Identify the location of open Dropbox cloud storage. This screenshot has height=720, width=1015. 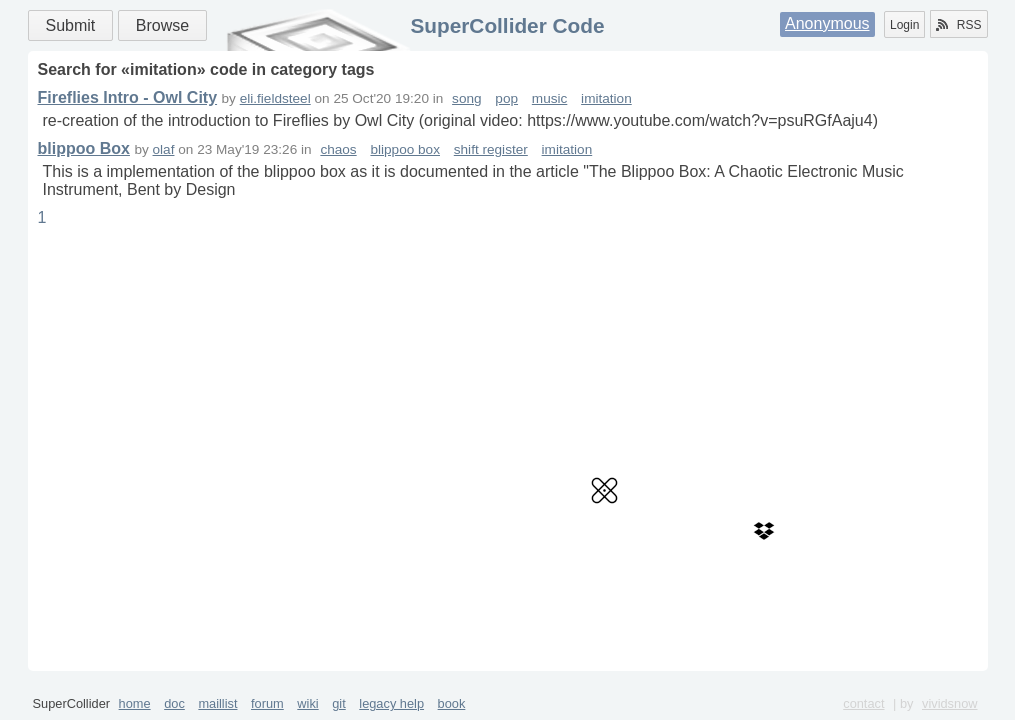
(764, 531).